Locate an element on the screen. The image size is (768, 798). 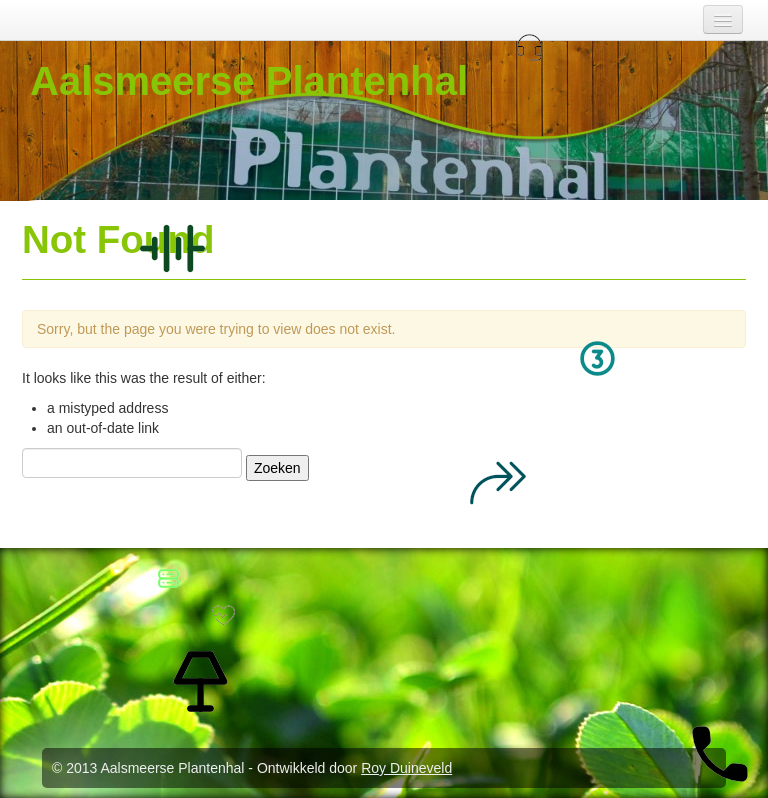
make a phone call is located at coordinates (720, 754).